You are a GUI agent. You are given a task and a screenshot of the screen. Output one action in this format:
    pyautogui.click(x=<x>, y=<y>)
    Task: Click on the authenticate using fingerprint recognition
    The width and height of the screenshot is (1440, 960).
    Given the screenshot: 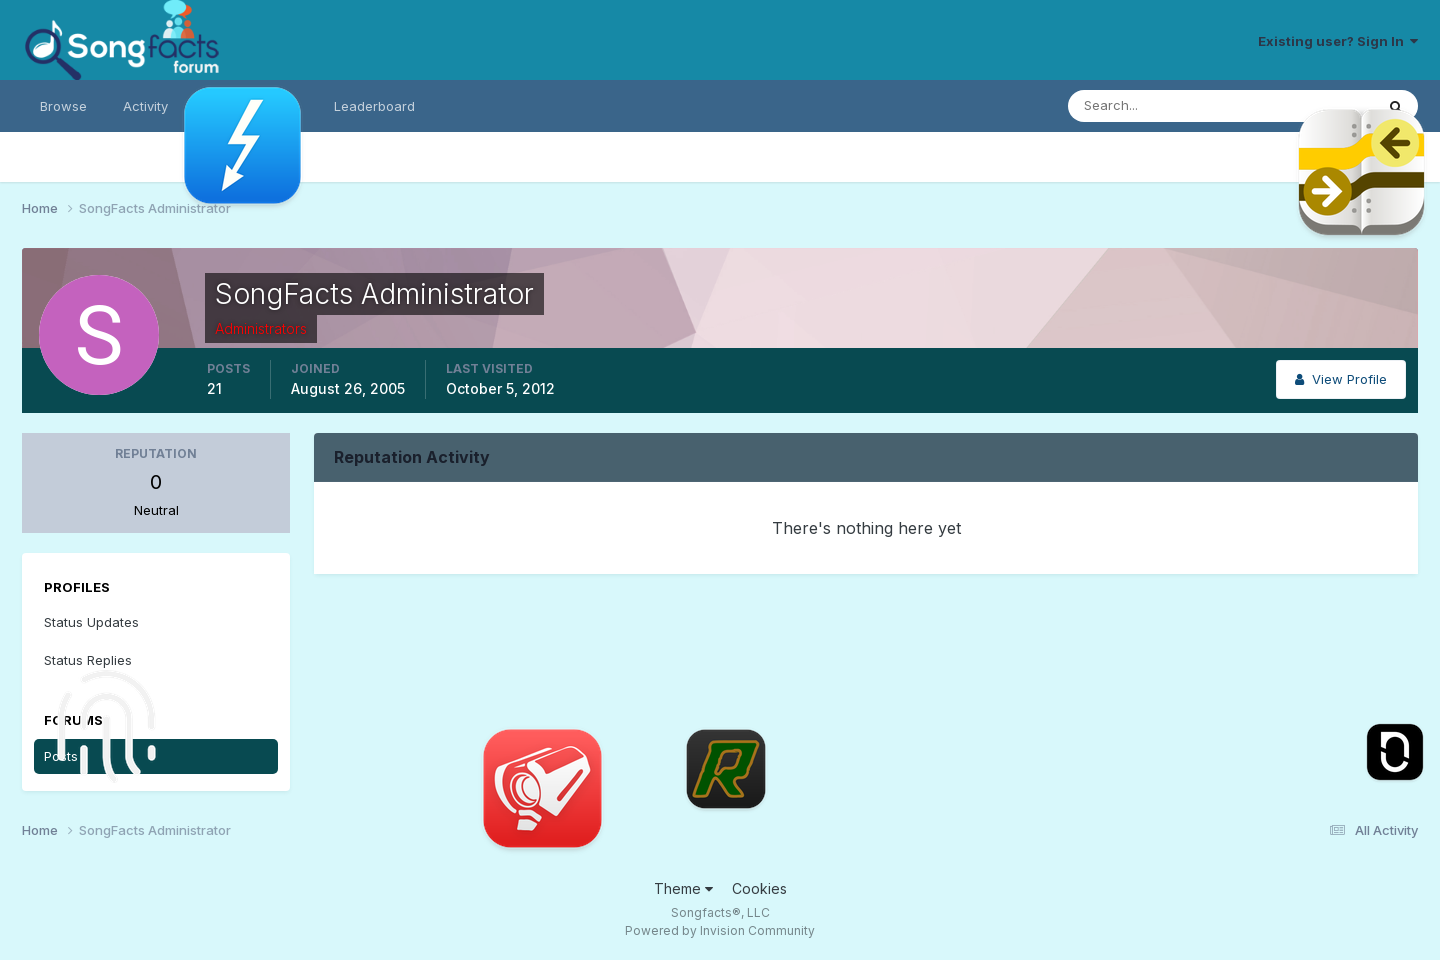 What is the action you would take?
    pyautogui.click(x=106, y=726)
    